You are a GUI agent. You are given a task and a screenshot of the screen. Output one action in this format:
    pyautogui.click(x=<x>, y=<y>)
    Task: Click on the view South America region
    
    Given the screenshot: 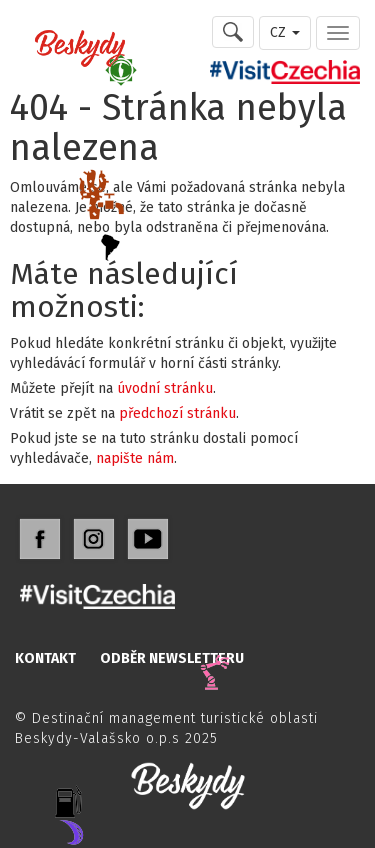 What is the action you would take?
    pyautogui.click(x=110, y=247)
    